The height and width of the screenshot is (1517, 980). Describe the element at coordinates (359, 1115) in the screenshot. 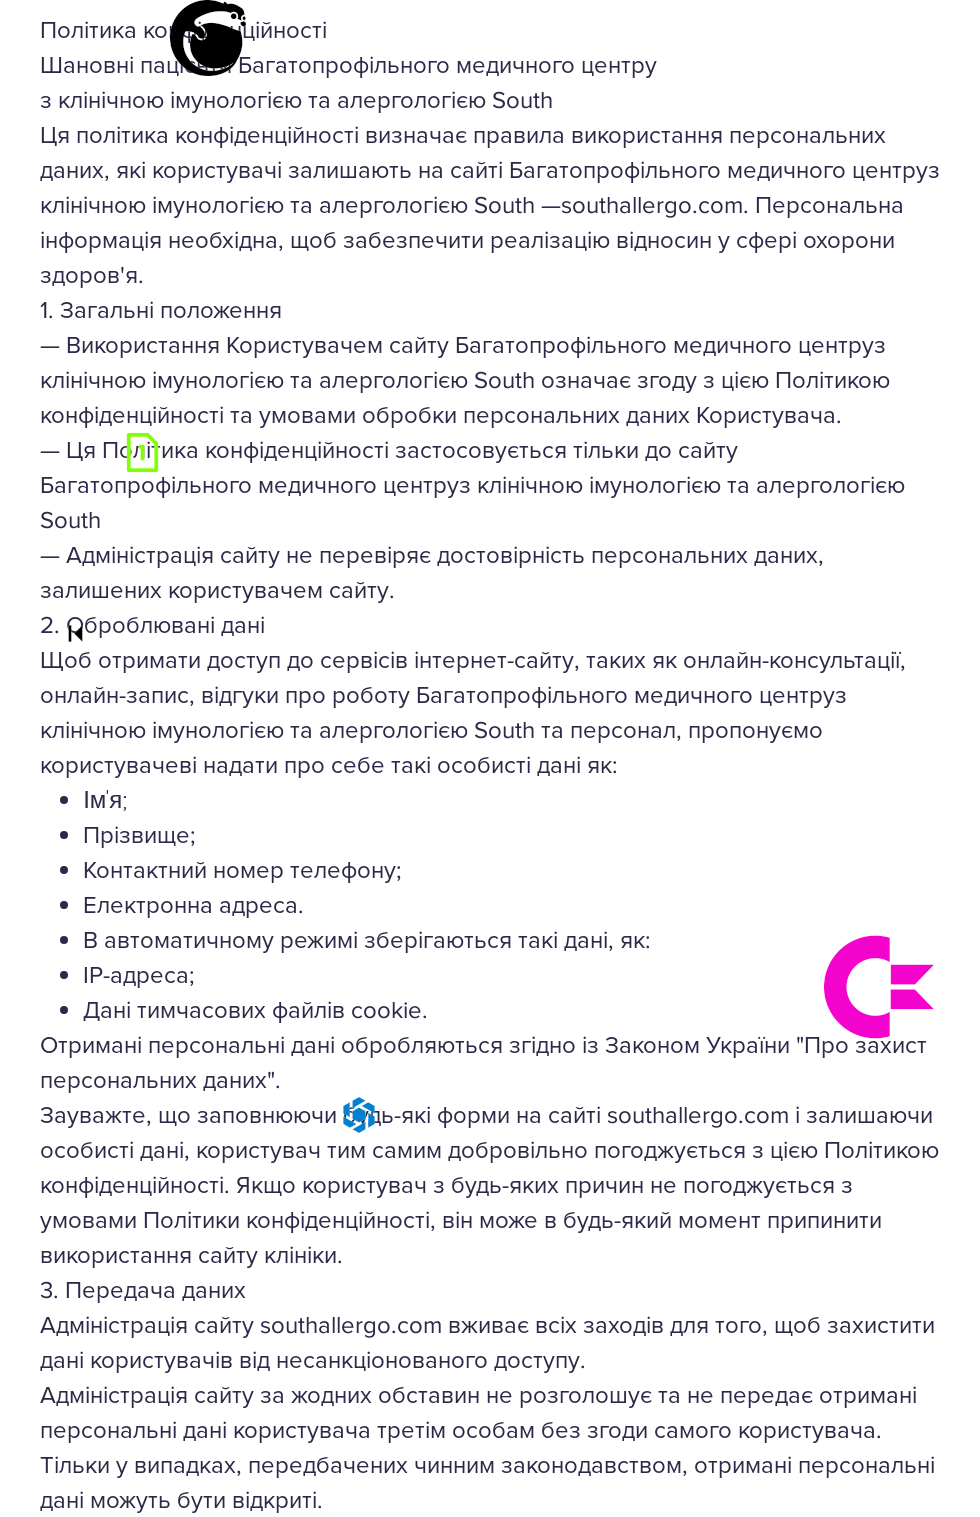

I see `SecurityScorecard company logo` at that location.